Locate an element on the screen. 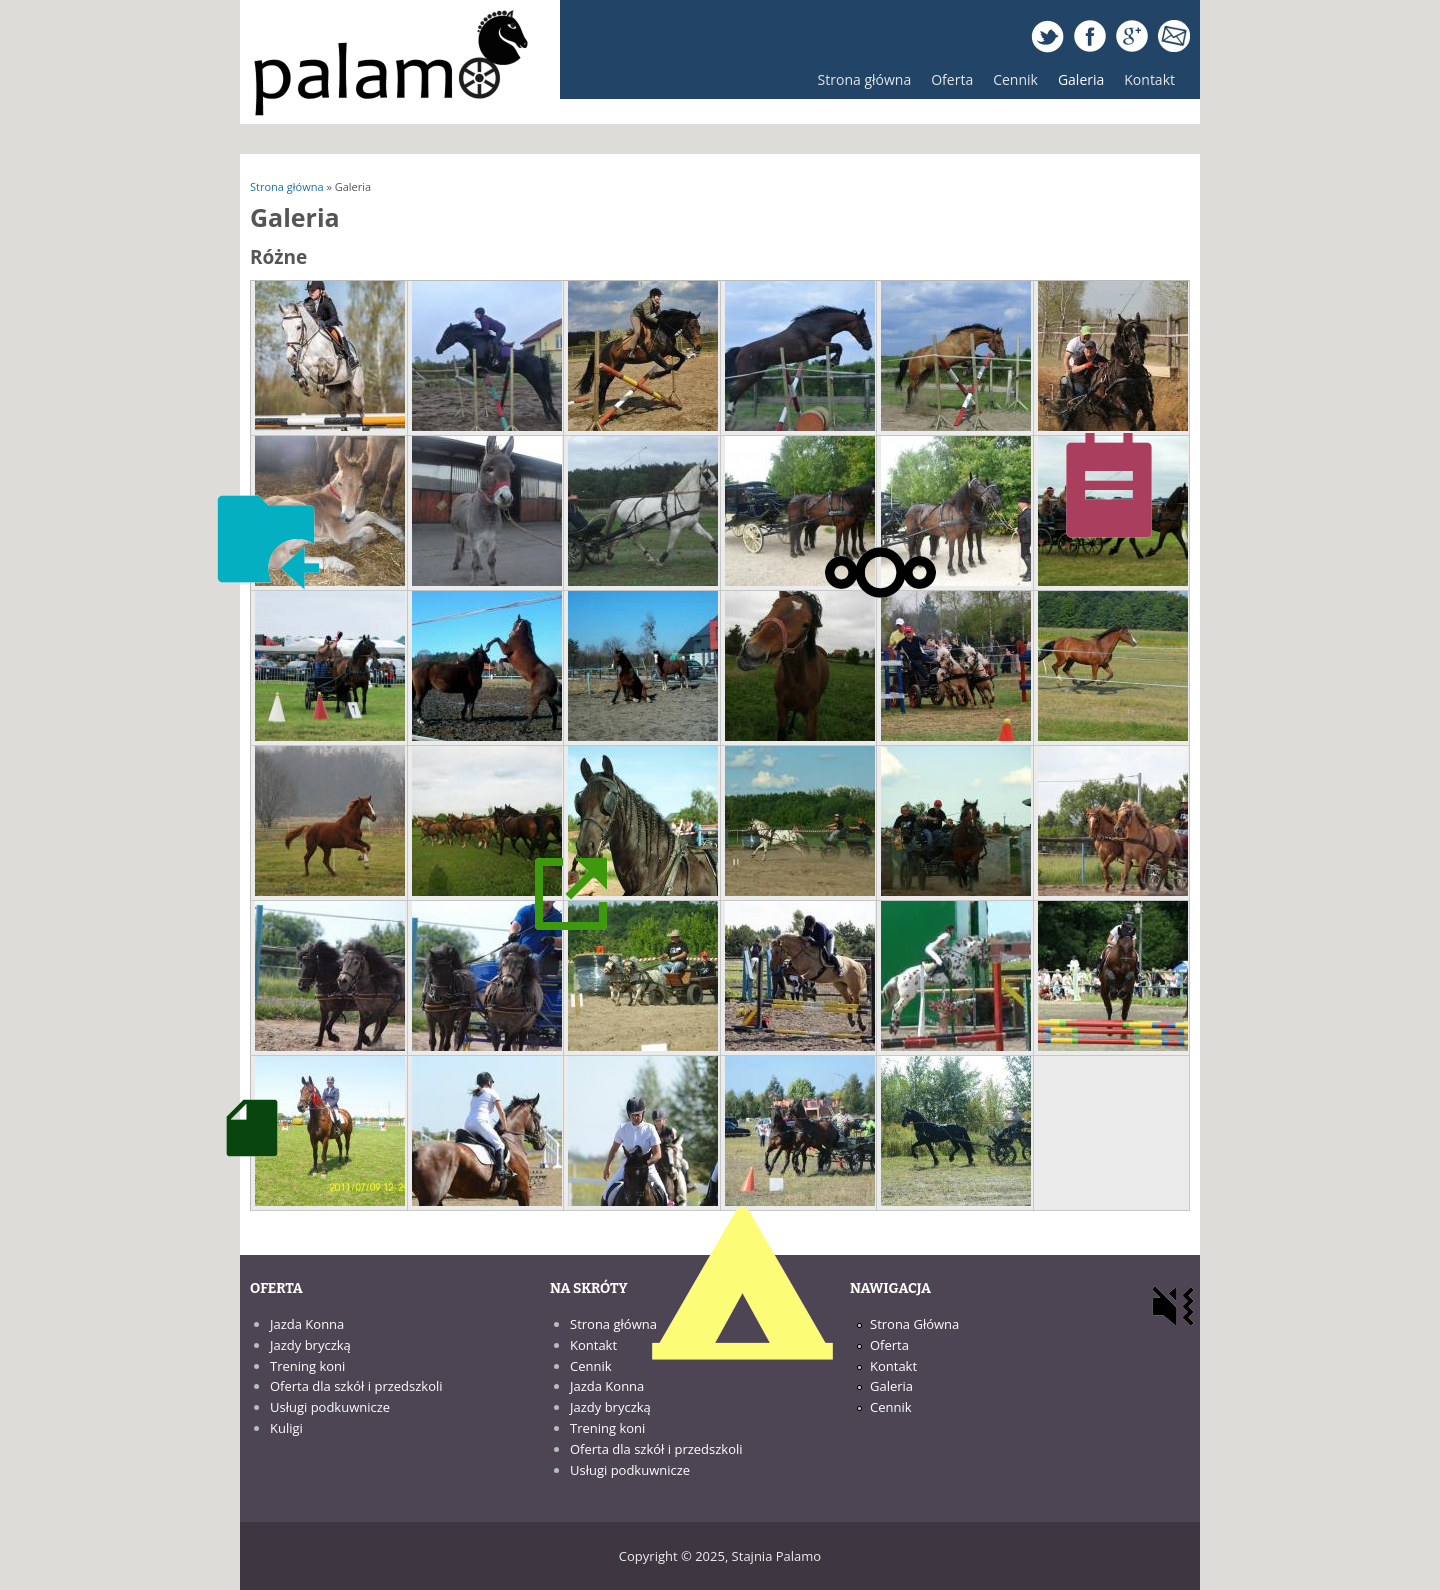 The width and height of the screenshot is (1440, 1590). view received files or downloads is located at coordinates (266, 539).